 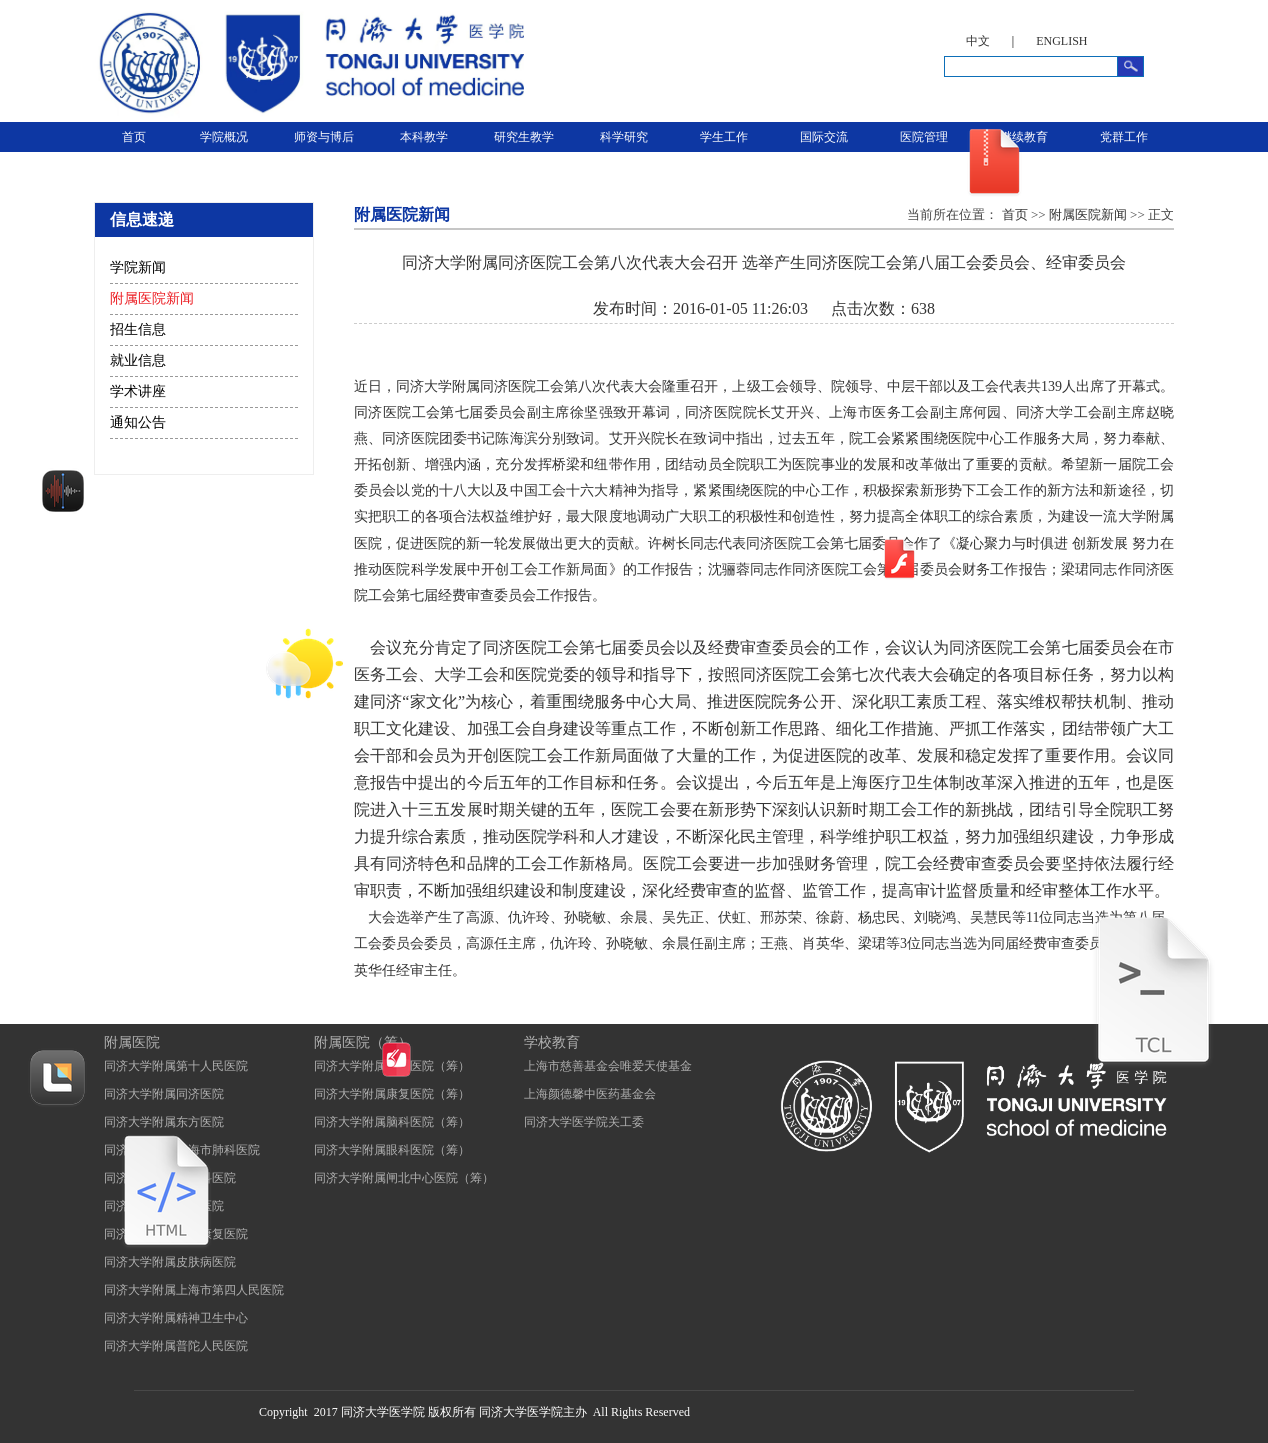 I want to click on open voice memos app, so click(x=63, y=491).